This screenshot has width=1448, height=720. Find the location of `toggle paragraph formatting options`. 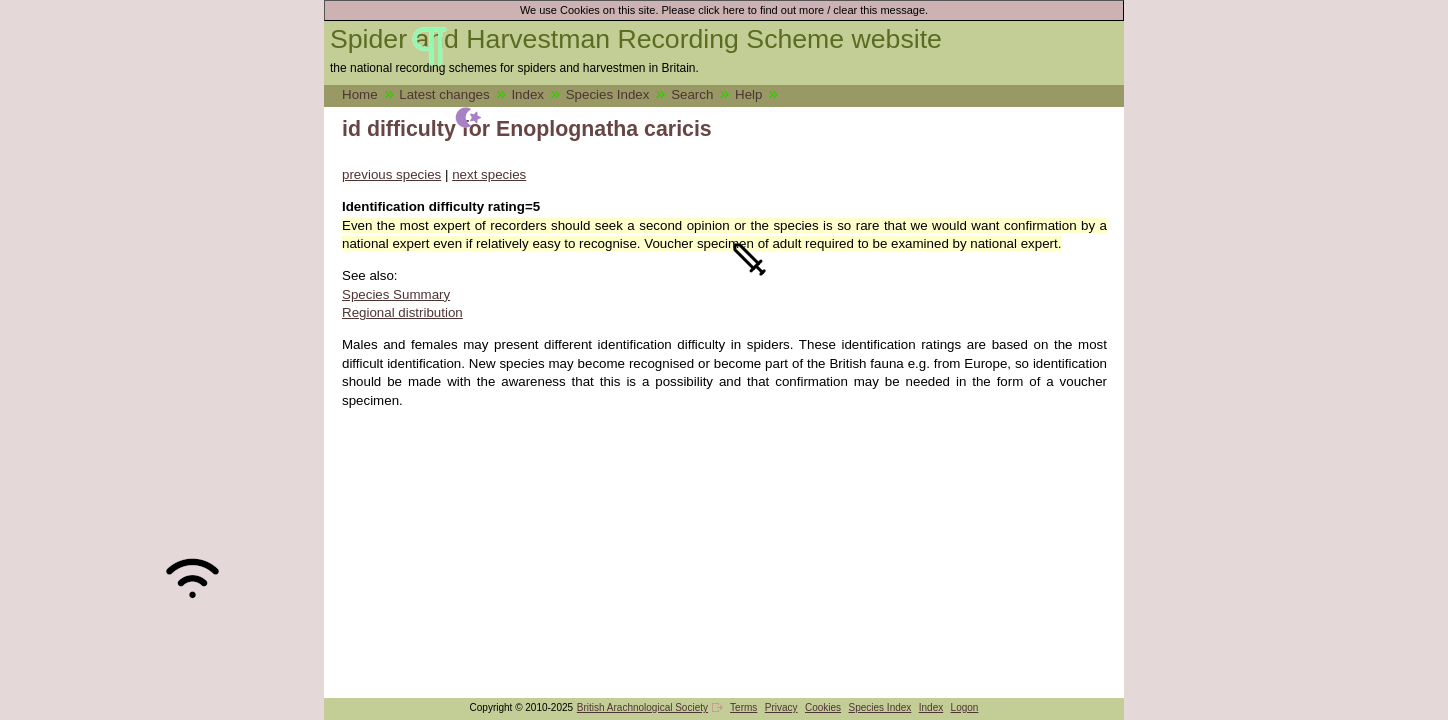

toggle paragraph formatting options is located at coordinates (429, 46).